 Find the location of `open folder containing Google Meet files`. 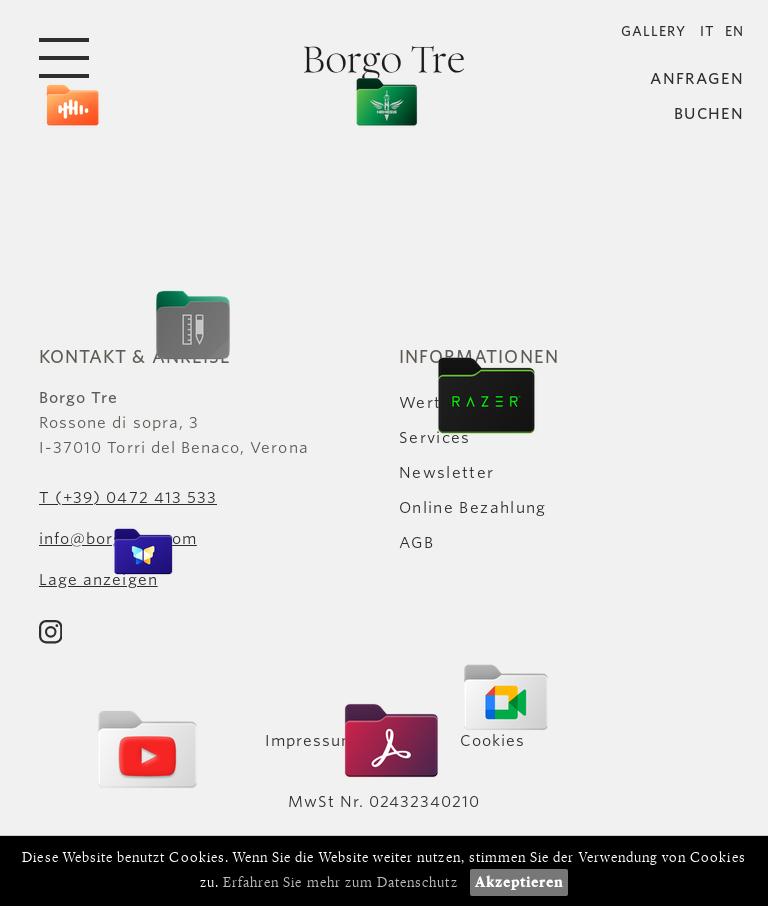

open folder containing Google Meet files is located at coordinates (505, 699).